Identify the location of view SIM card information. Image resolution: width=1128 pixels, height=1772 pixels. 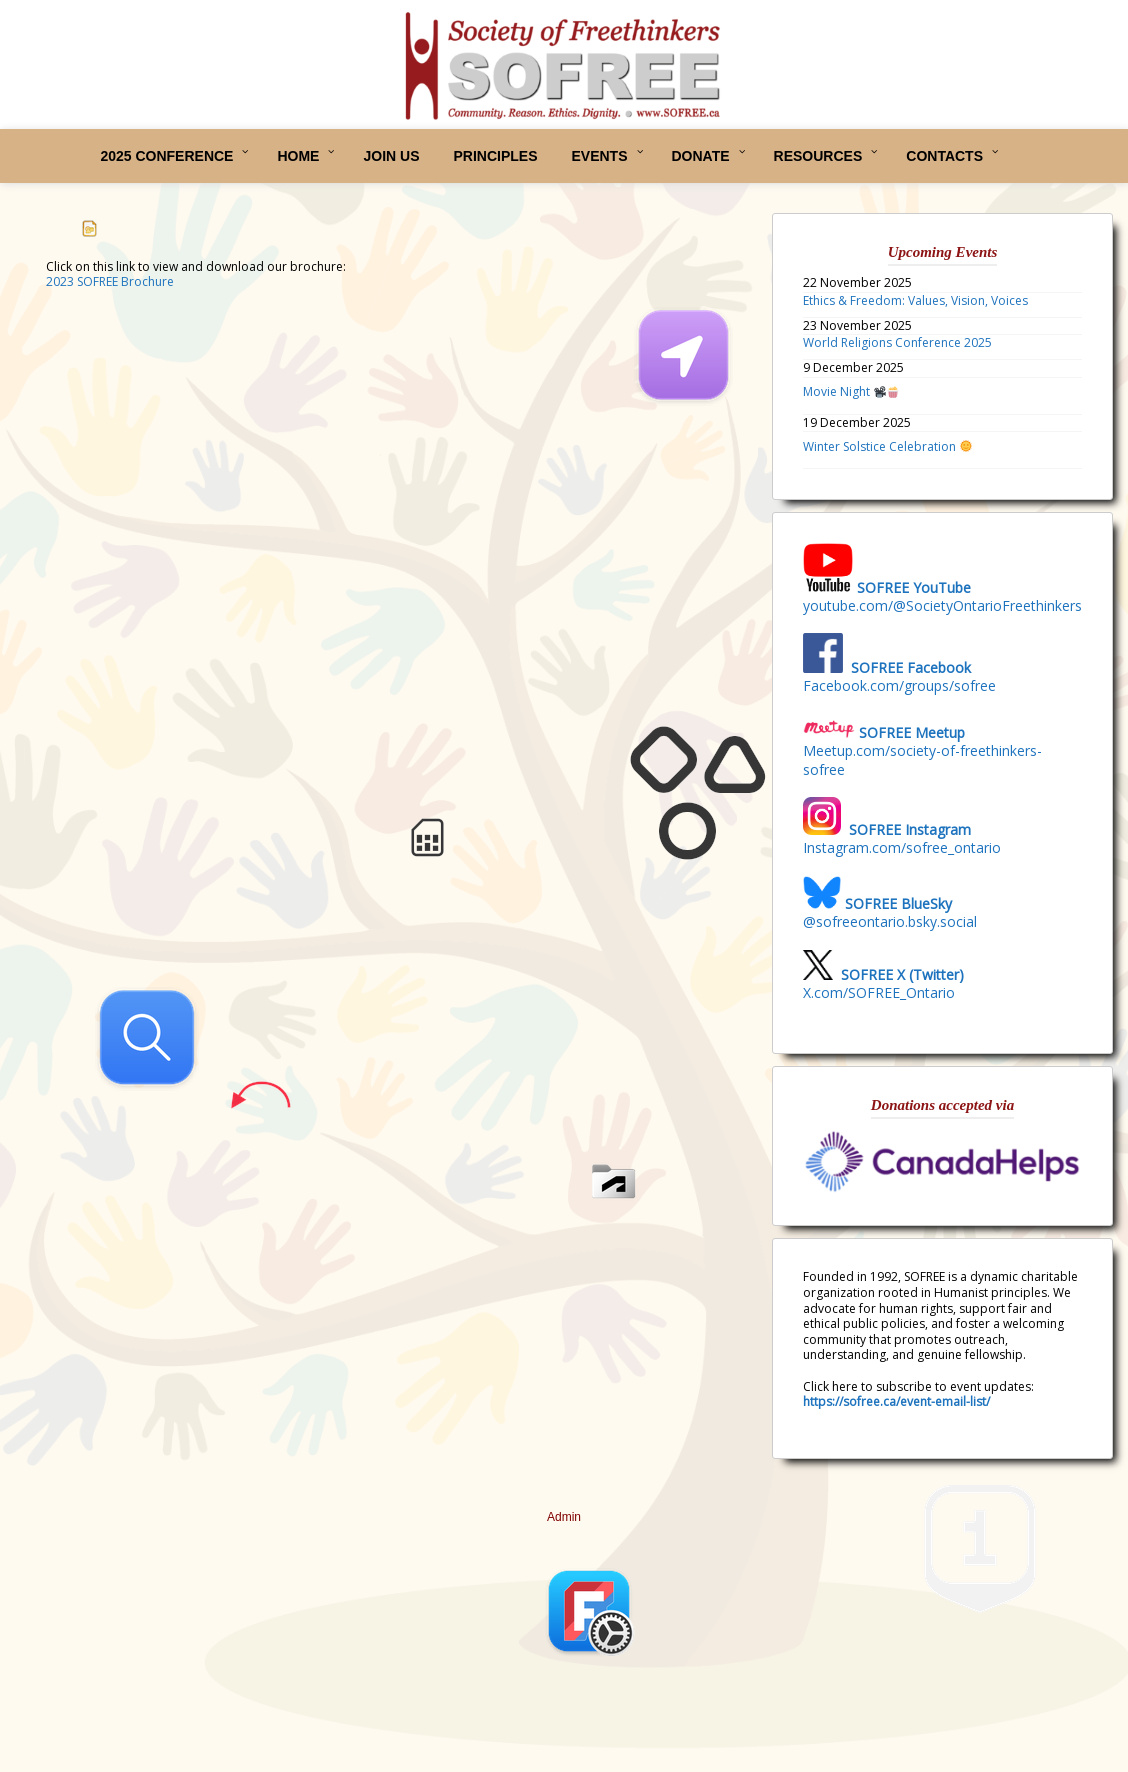
(427, 837).